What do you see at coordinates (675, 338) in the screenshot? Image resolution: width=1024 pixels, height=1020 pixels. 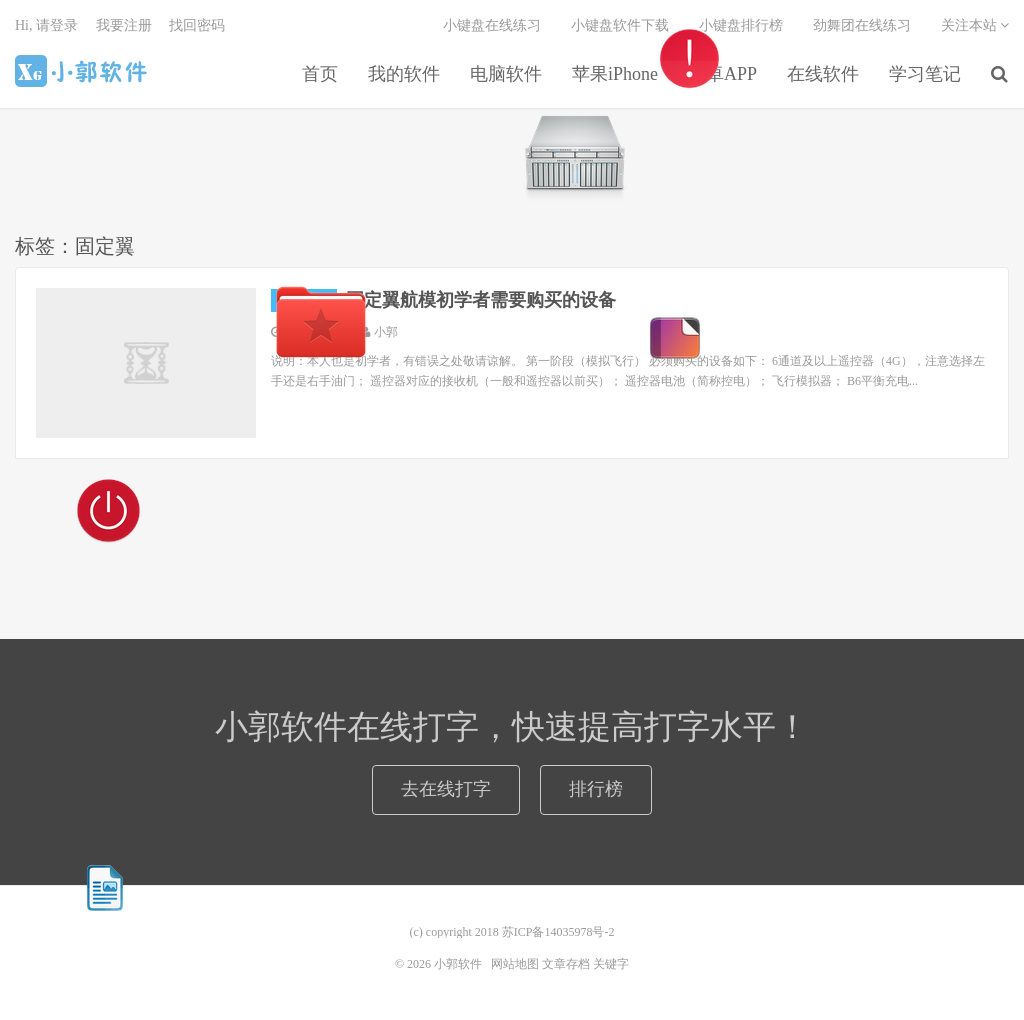 I see `change desktop wallpaper` at bounding box center [675, 338].